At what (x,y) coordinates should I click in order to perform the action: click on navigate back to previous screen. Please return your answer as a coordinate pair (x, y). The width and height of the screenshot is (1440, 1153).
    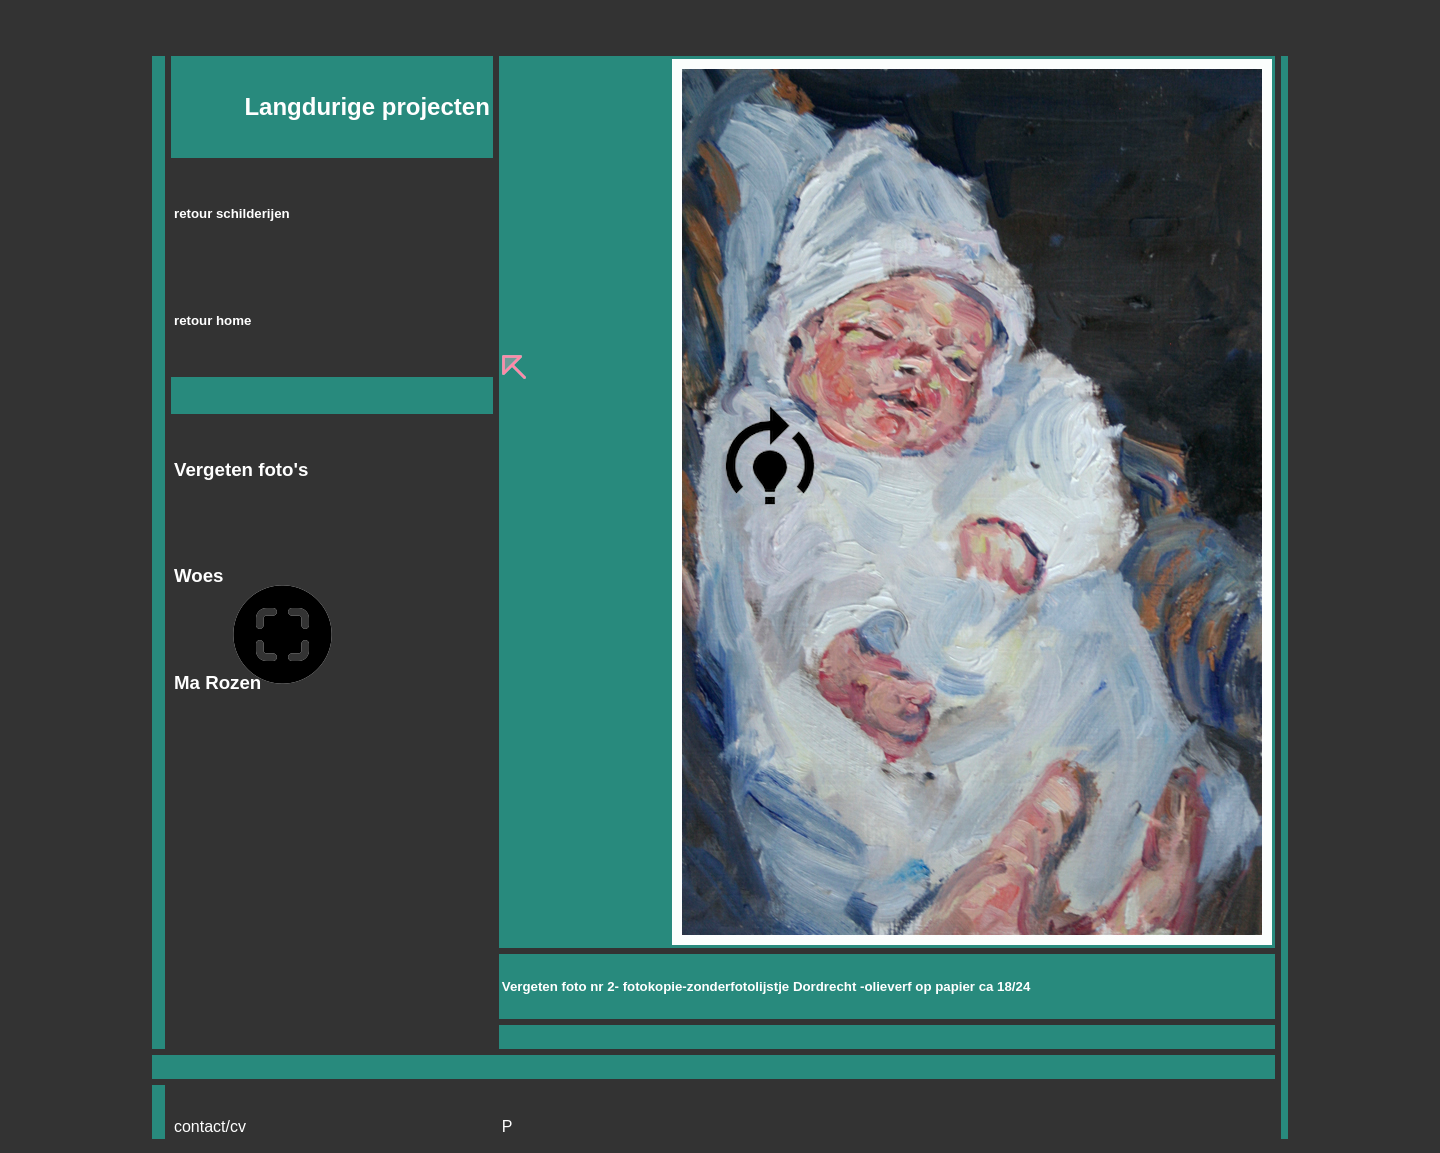
    Looking at the image, I should click on (514, 367).